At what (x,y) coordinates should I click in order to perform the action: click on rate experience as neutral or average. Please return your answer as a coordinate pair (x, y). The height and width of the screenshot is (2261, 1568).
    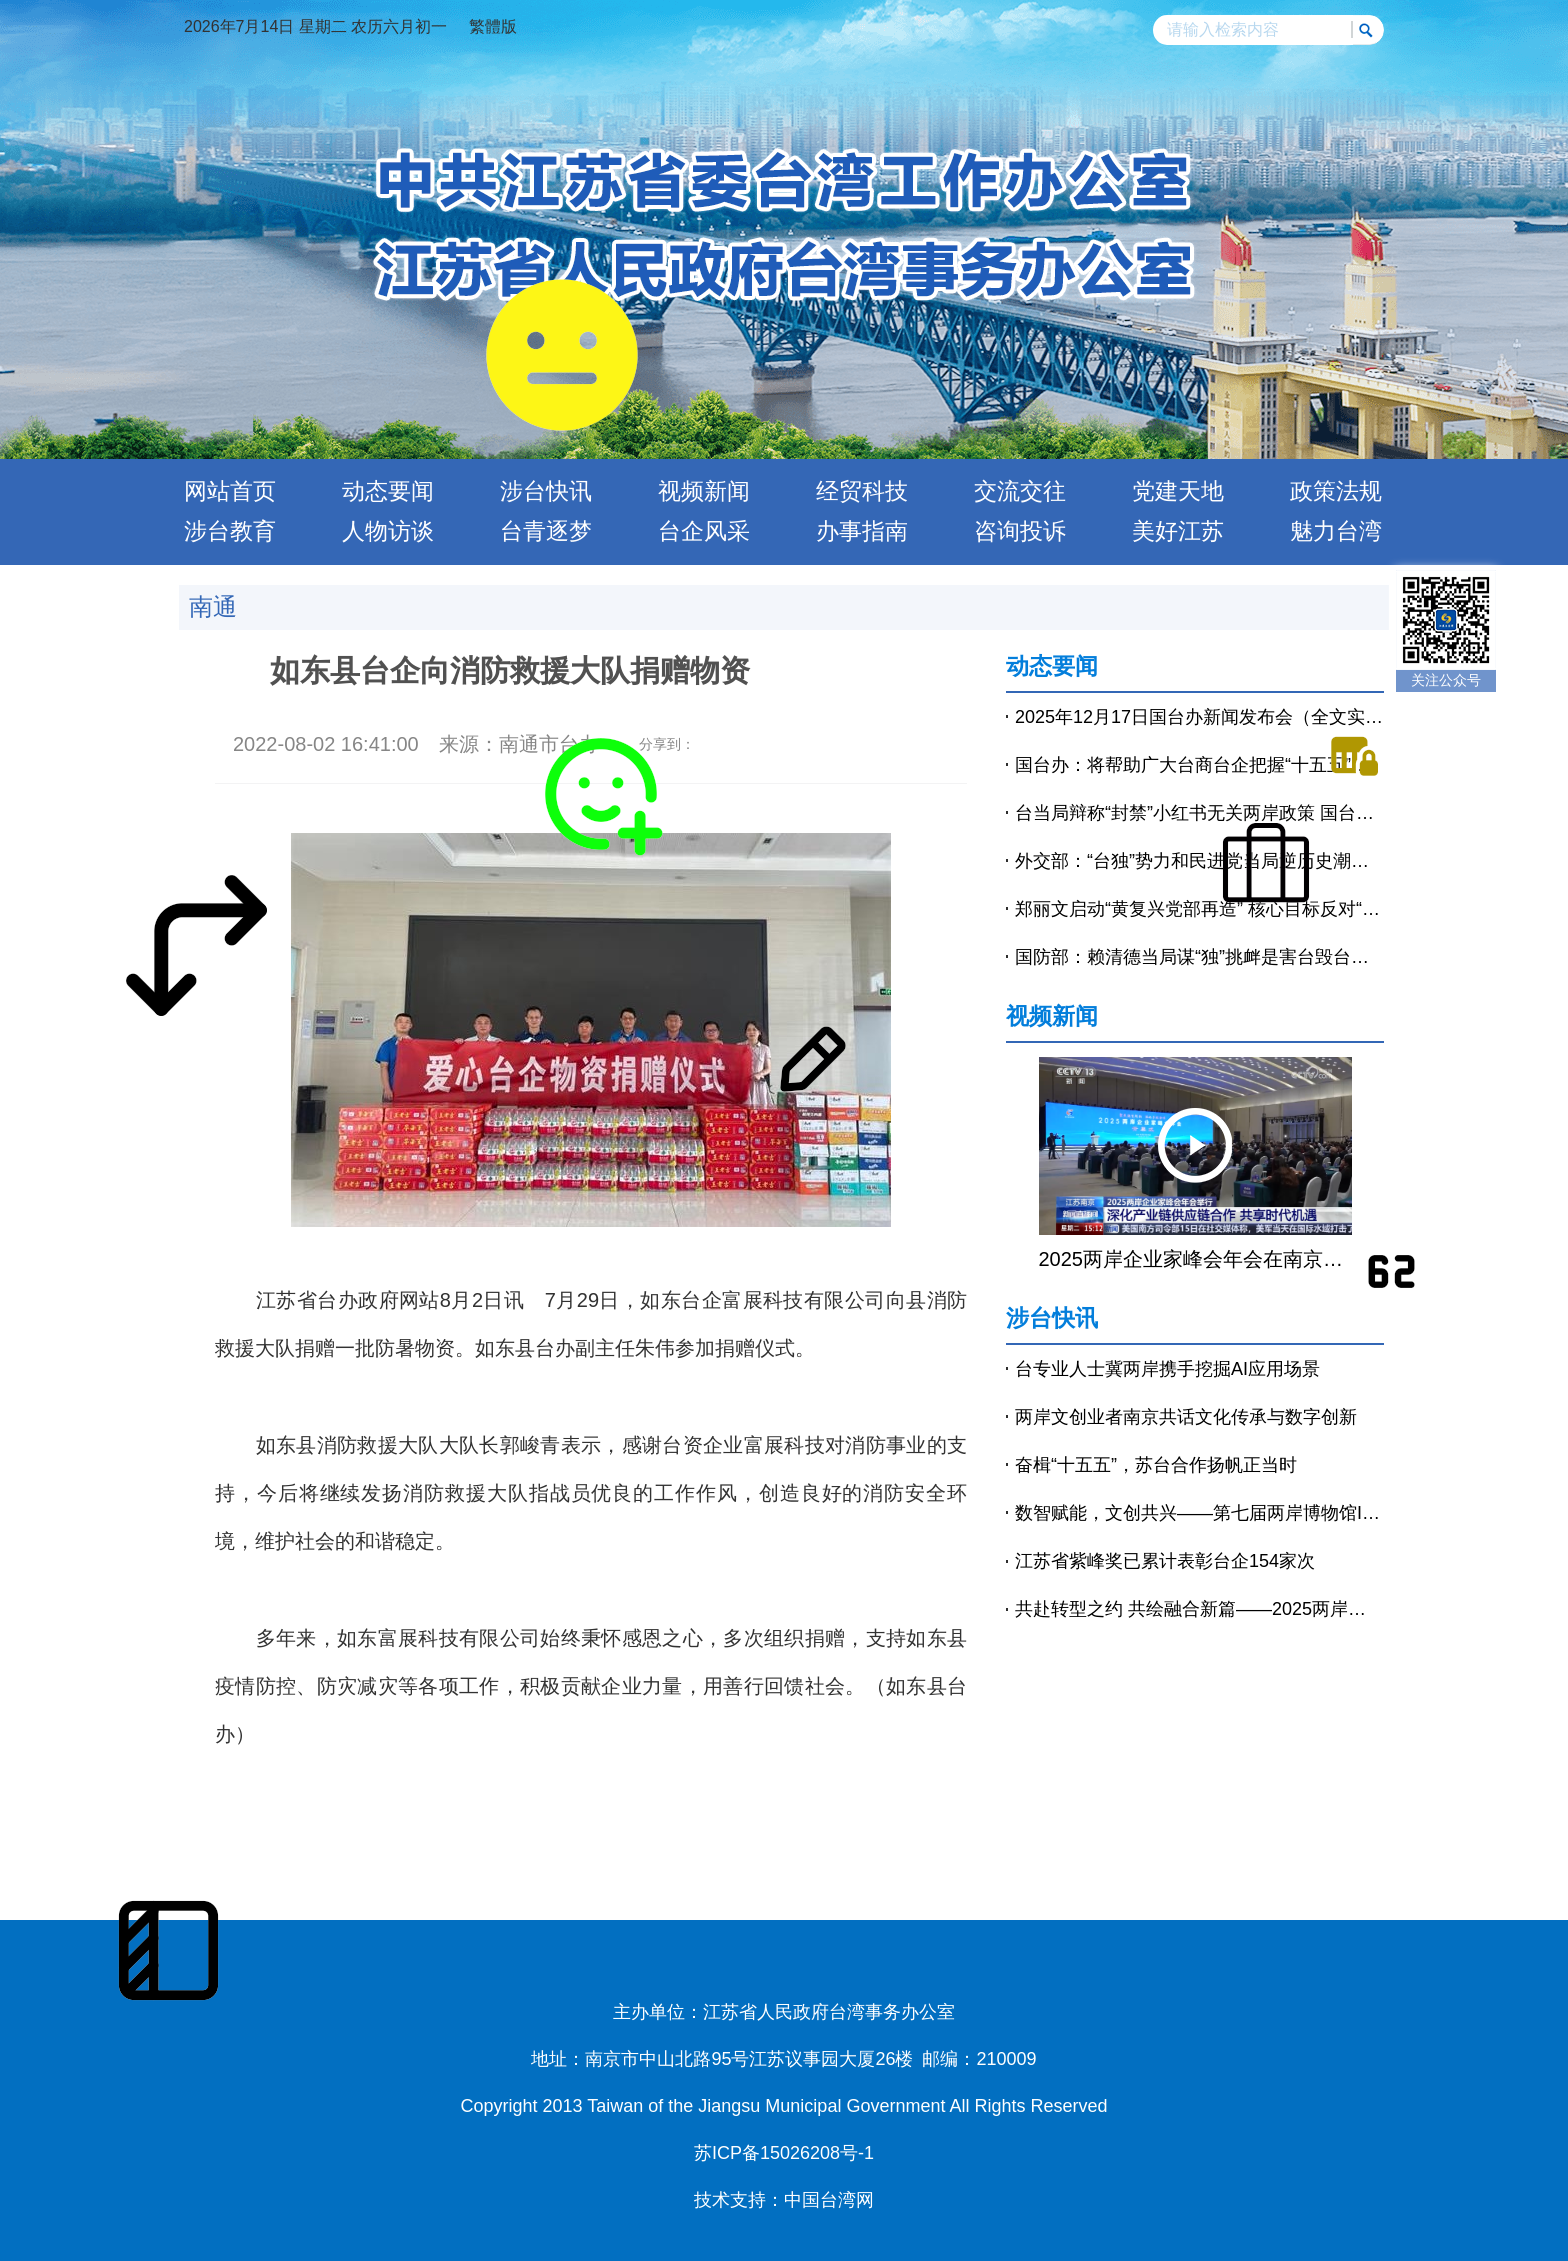
    Looking at the image, I should click on (562, 355).